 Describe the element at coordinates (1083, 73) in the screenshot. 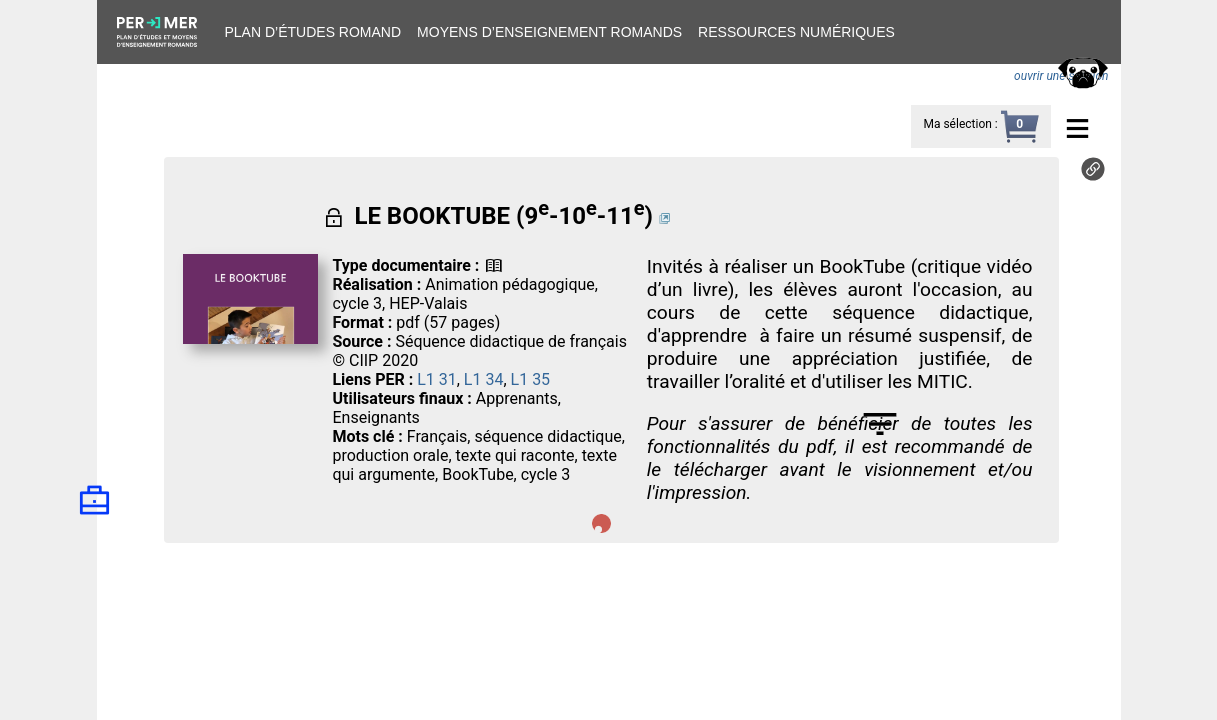

I see `pug template engine logo` at that location.